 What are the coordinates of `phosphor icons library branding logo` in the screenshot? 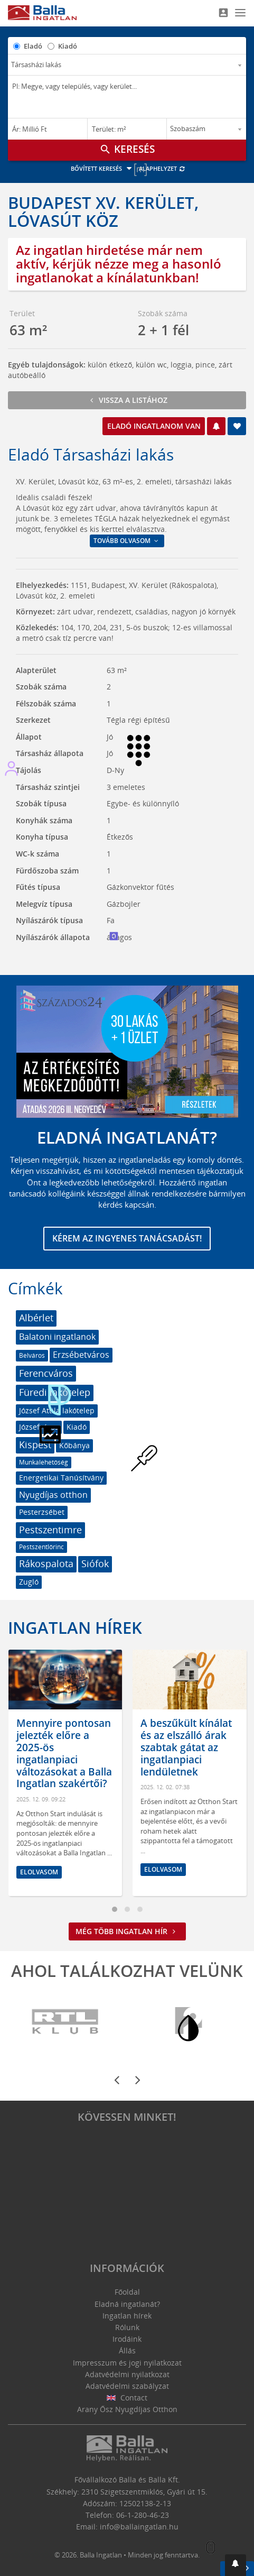 It's located at (57, 1398).